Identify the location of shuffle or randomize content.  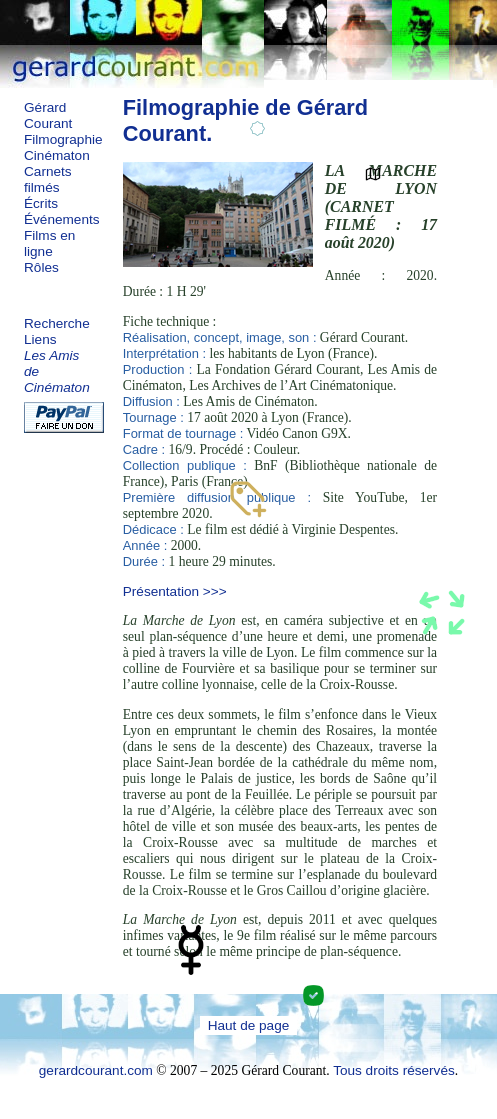
(442, 612).